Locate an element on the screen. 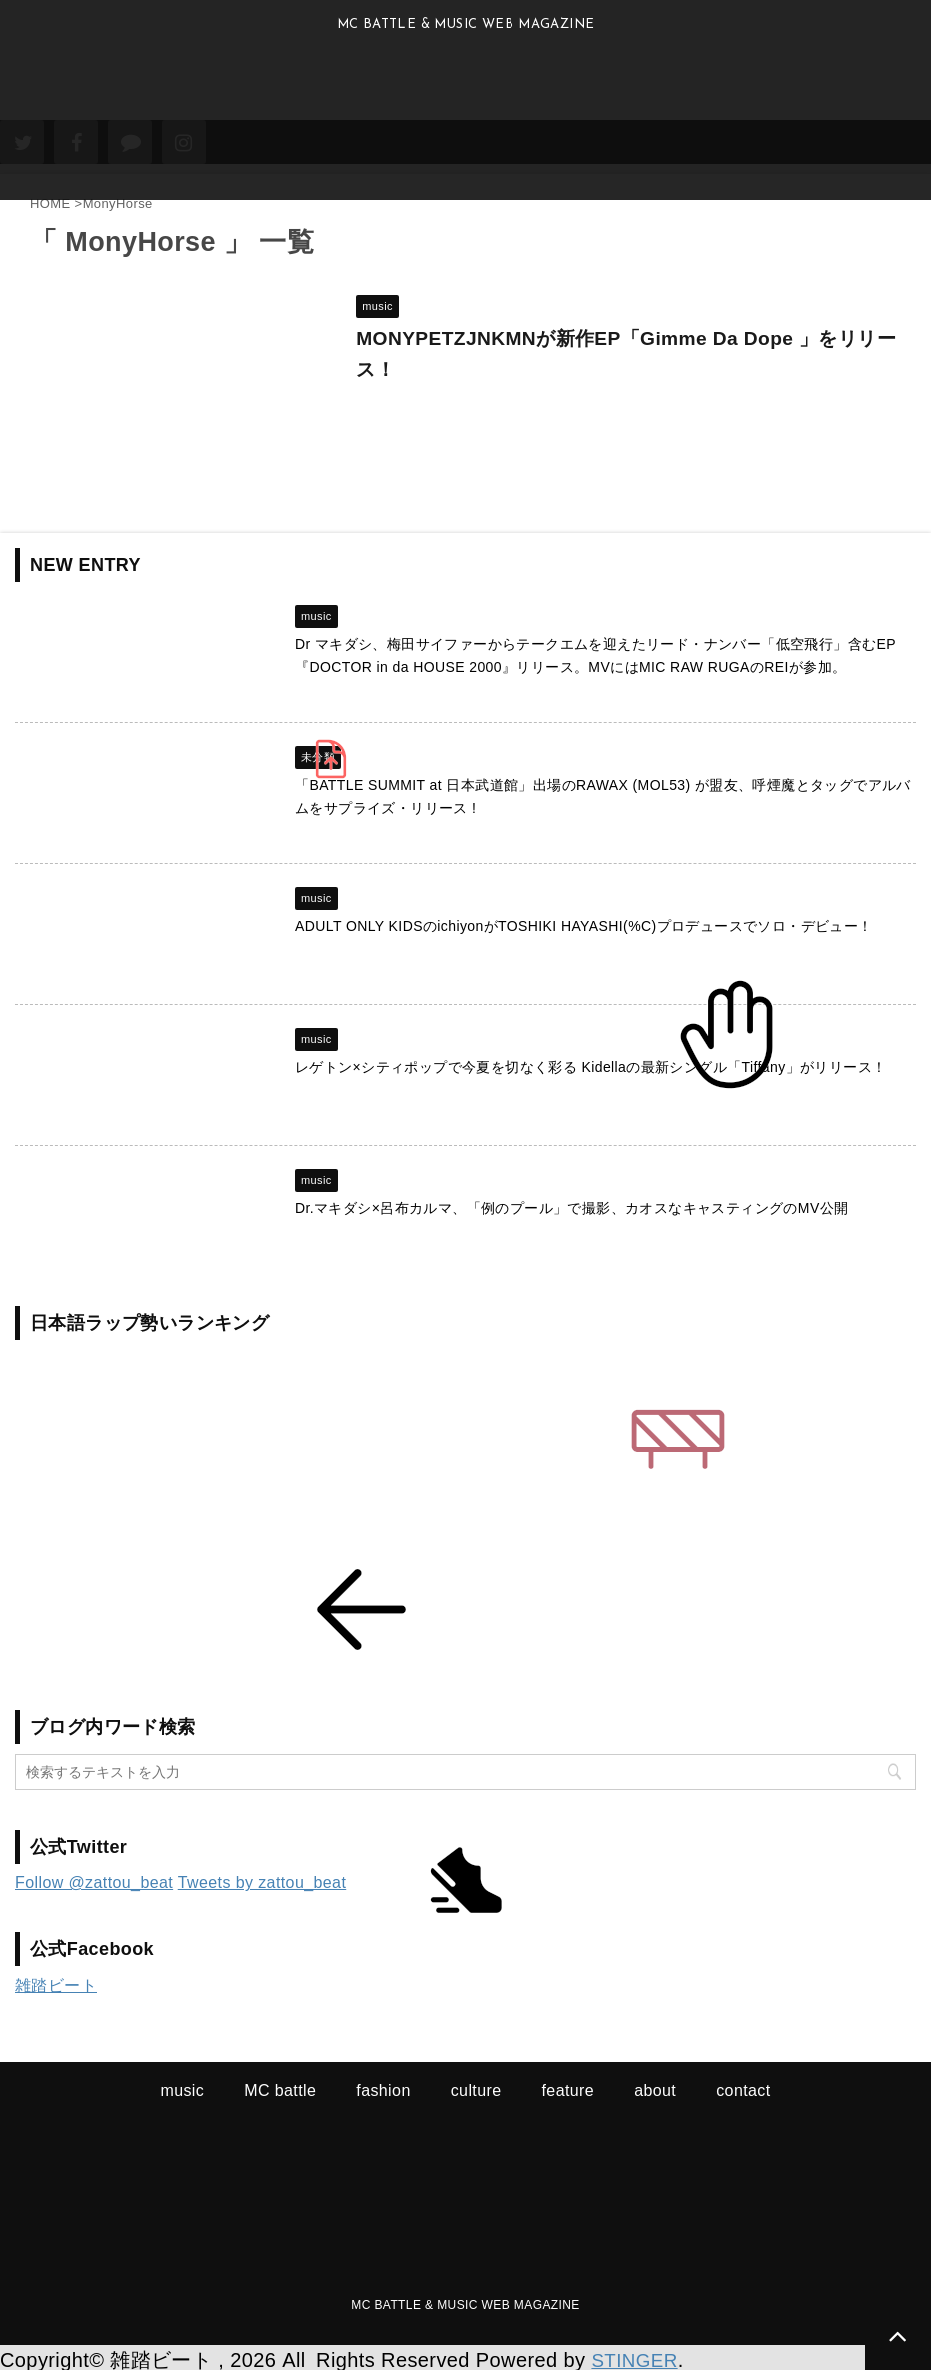 The height and width of the screenshot is (2370, 931). track your running or walking activity is located at coordinates (465, 1884).